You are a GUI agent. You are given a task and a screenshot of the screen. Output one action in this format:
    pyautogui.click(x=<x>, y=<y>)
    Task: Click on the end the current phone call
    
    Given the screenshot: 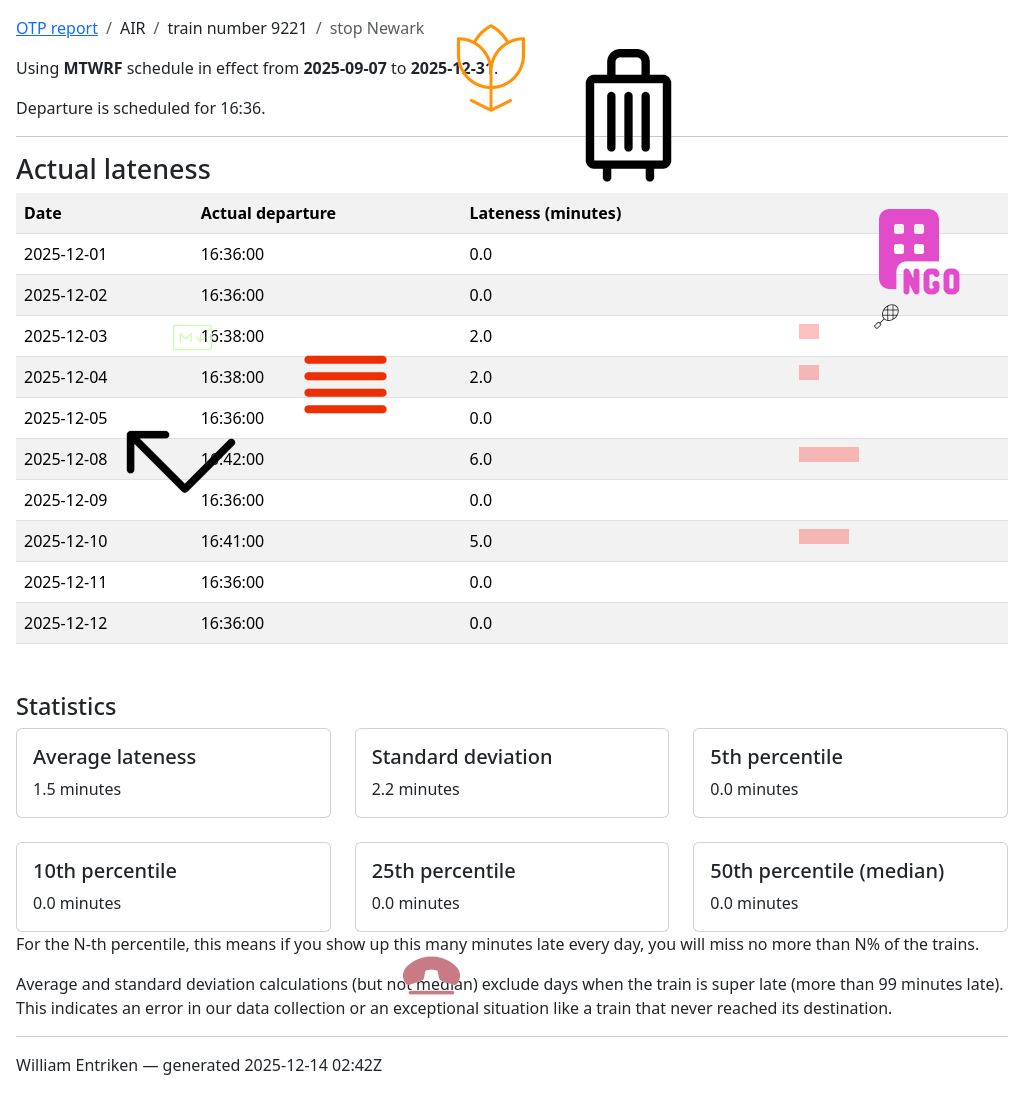 What is the action you would take?
    pyautogui.click(x=431, y=975)
    